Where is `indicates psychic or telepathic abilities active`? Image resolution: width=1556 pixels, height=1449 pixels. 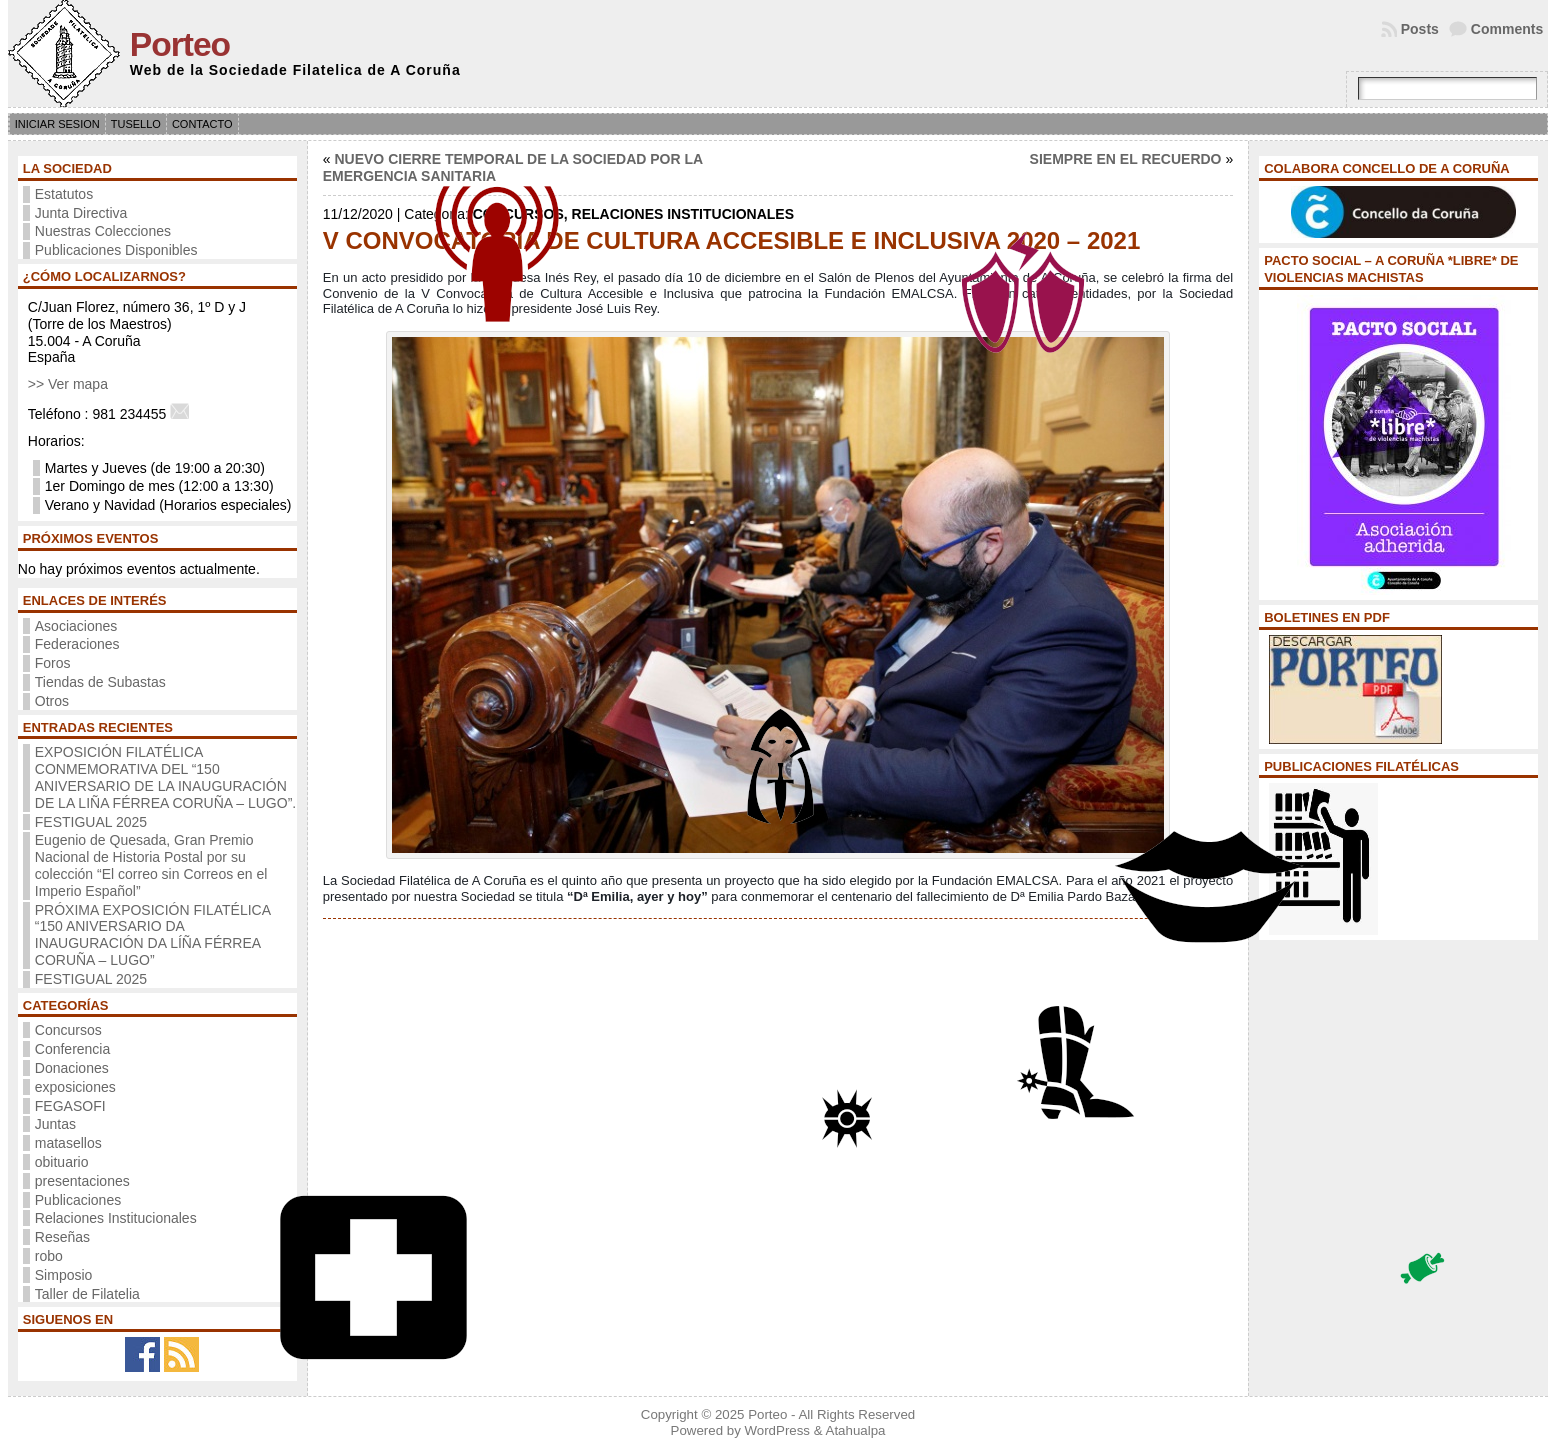
indicates psychic or telepathic abilities active is located at coordinates (498, 254).